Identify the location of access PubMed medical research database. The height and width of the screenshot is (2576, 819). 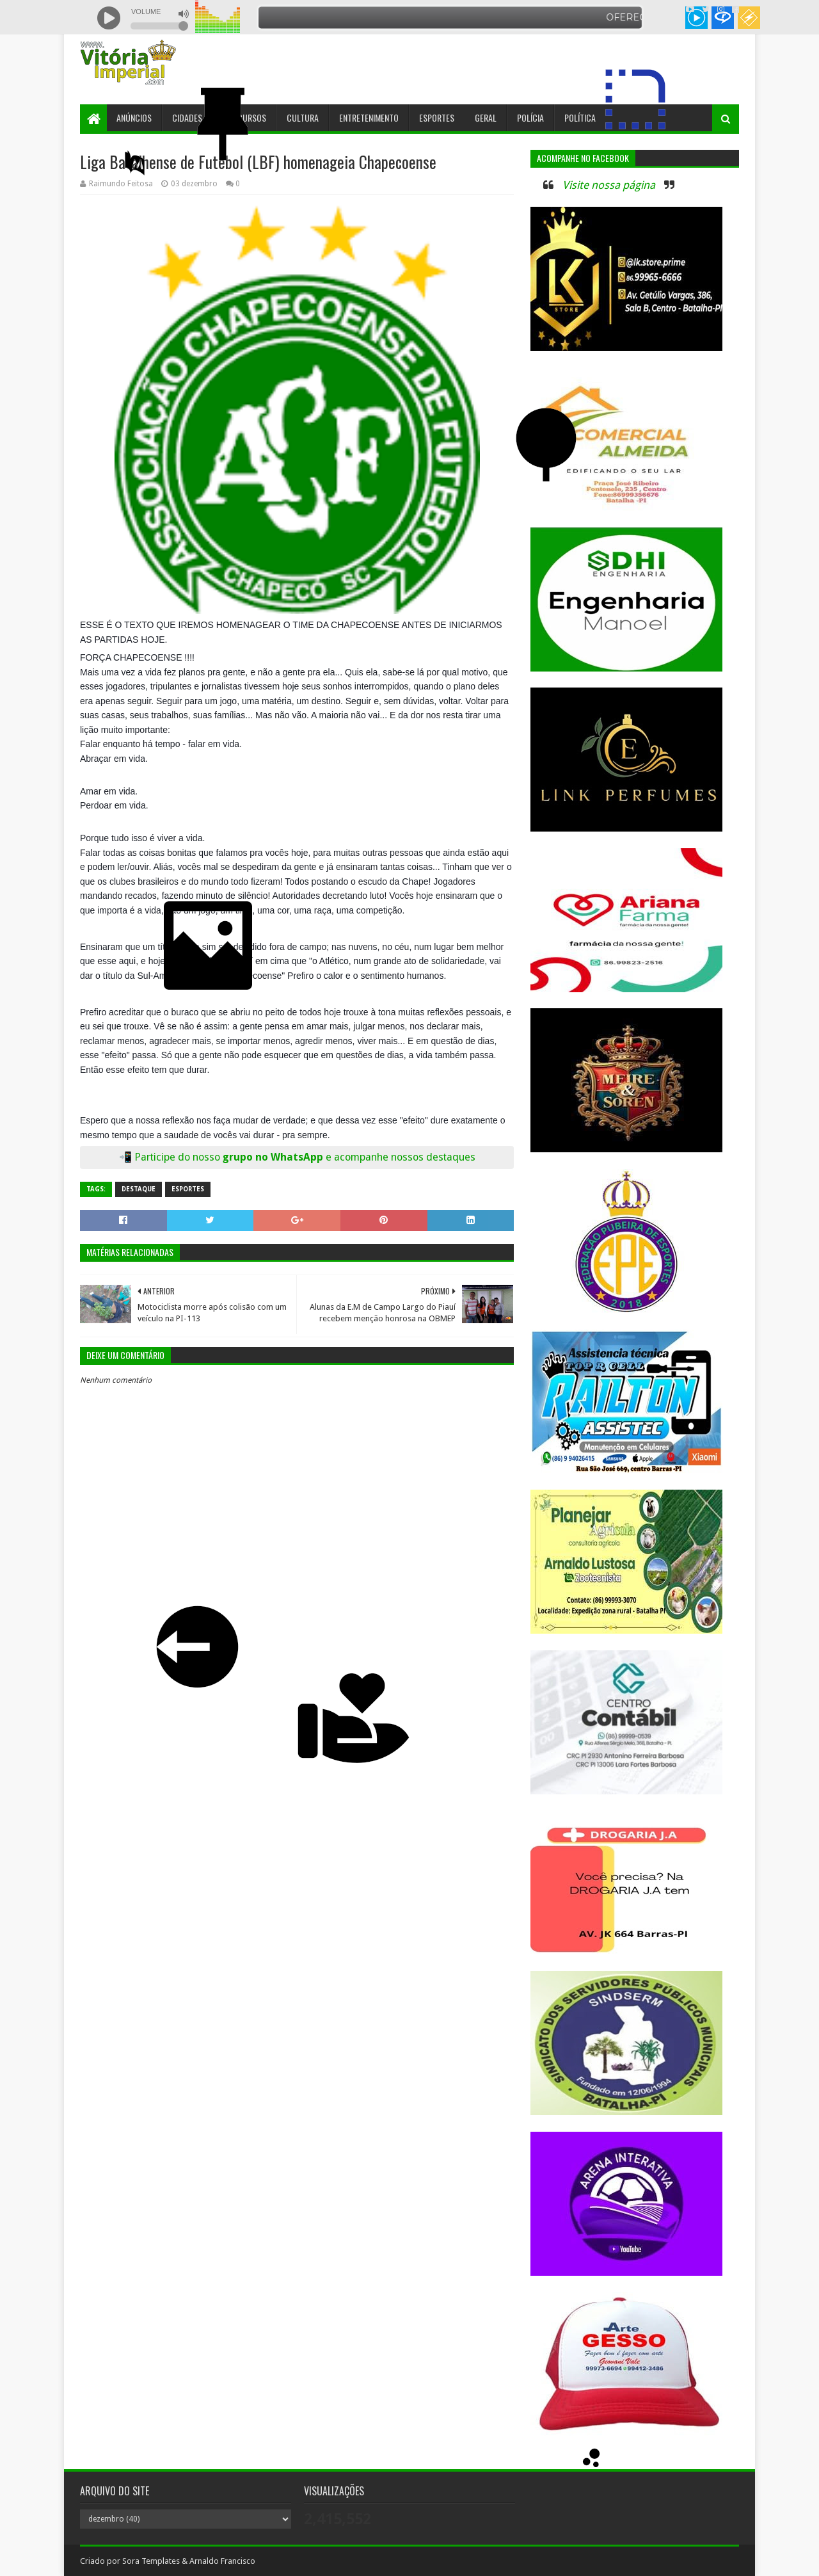
(134, 163).